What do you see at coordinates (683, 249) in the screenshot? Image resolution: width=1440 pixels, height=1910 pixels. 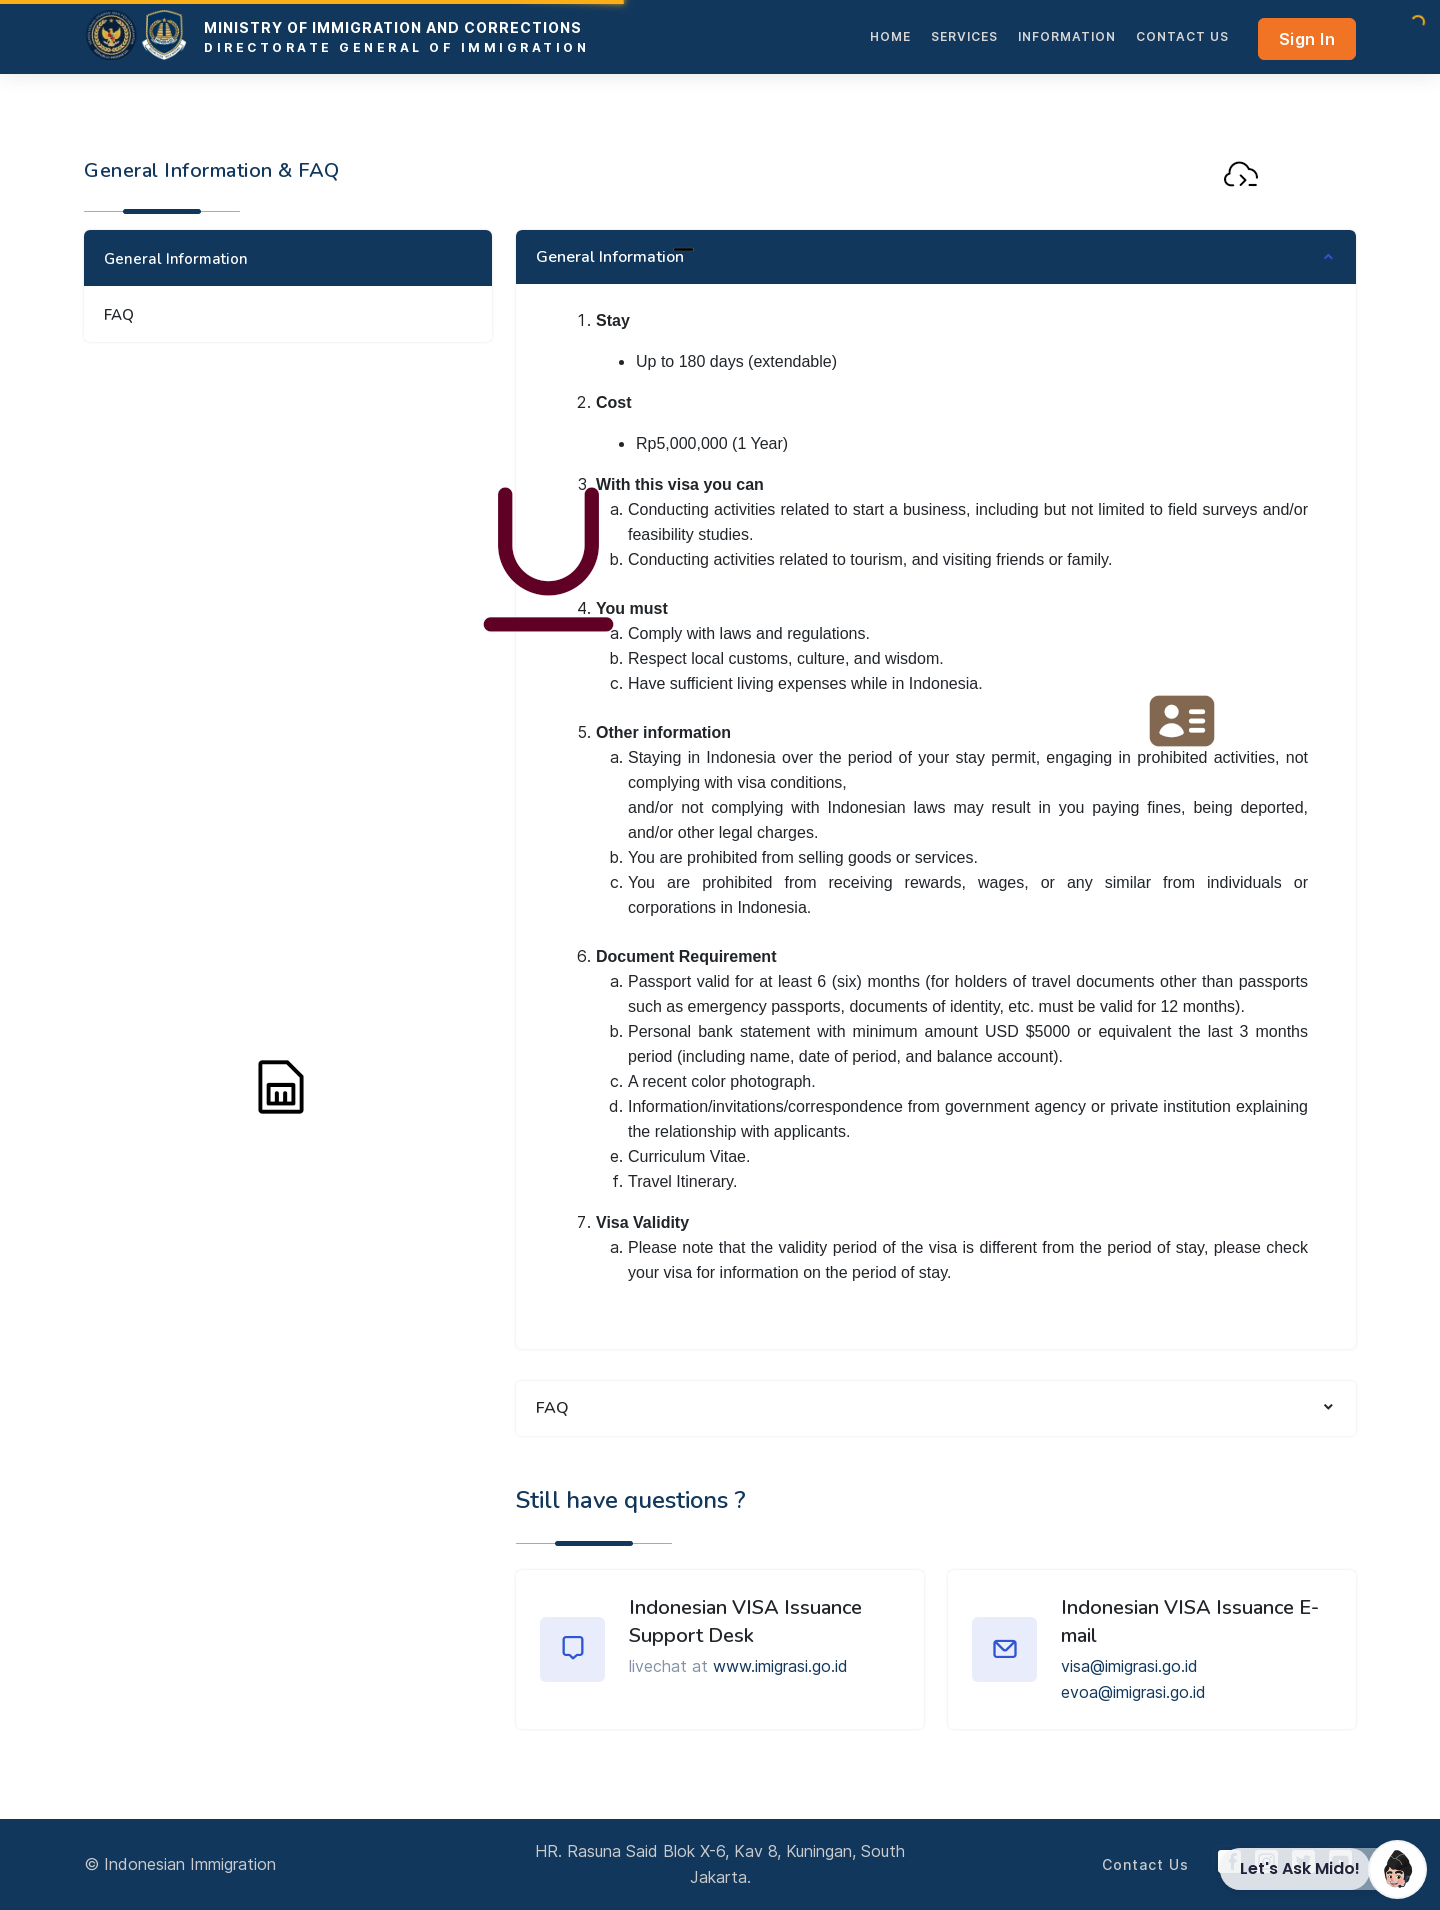 I see `remove an item from a list` at bounding box center [683, 249].